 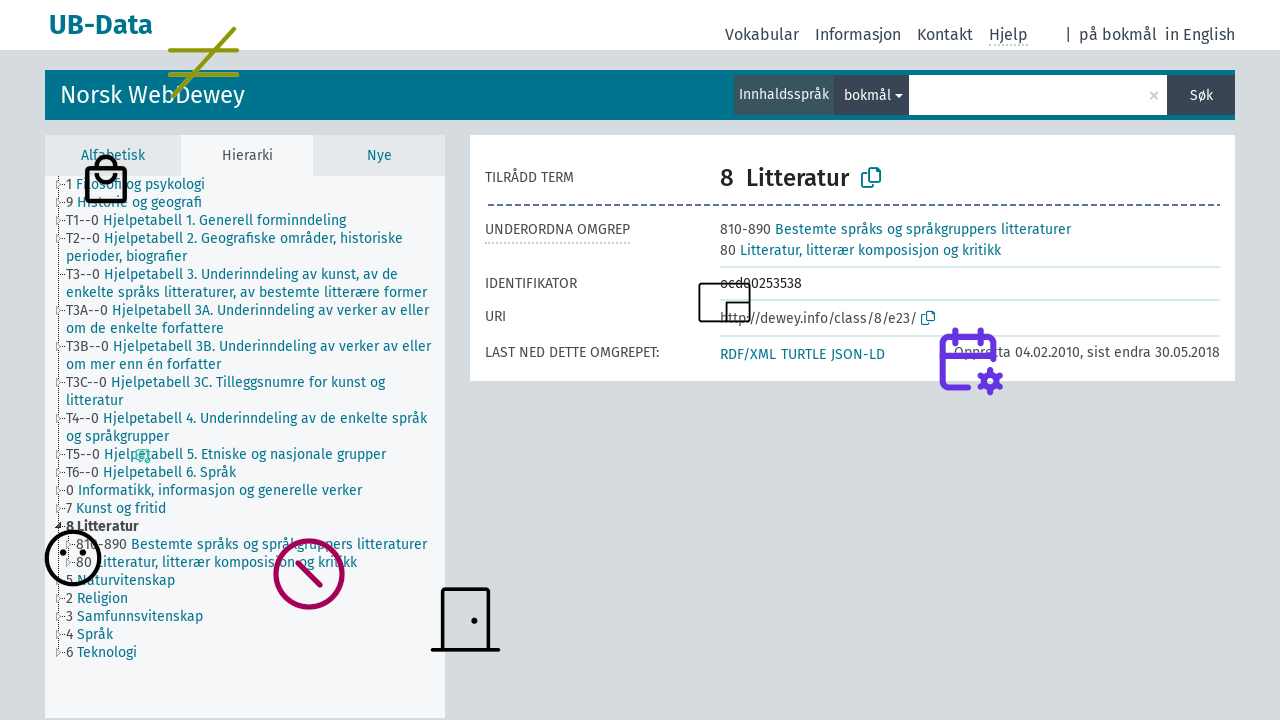 What do you see at coordinates (968, 359) in the screenshot?
I see `access calendar settings` at bounding box center [968, 359].